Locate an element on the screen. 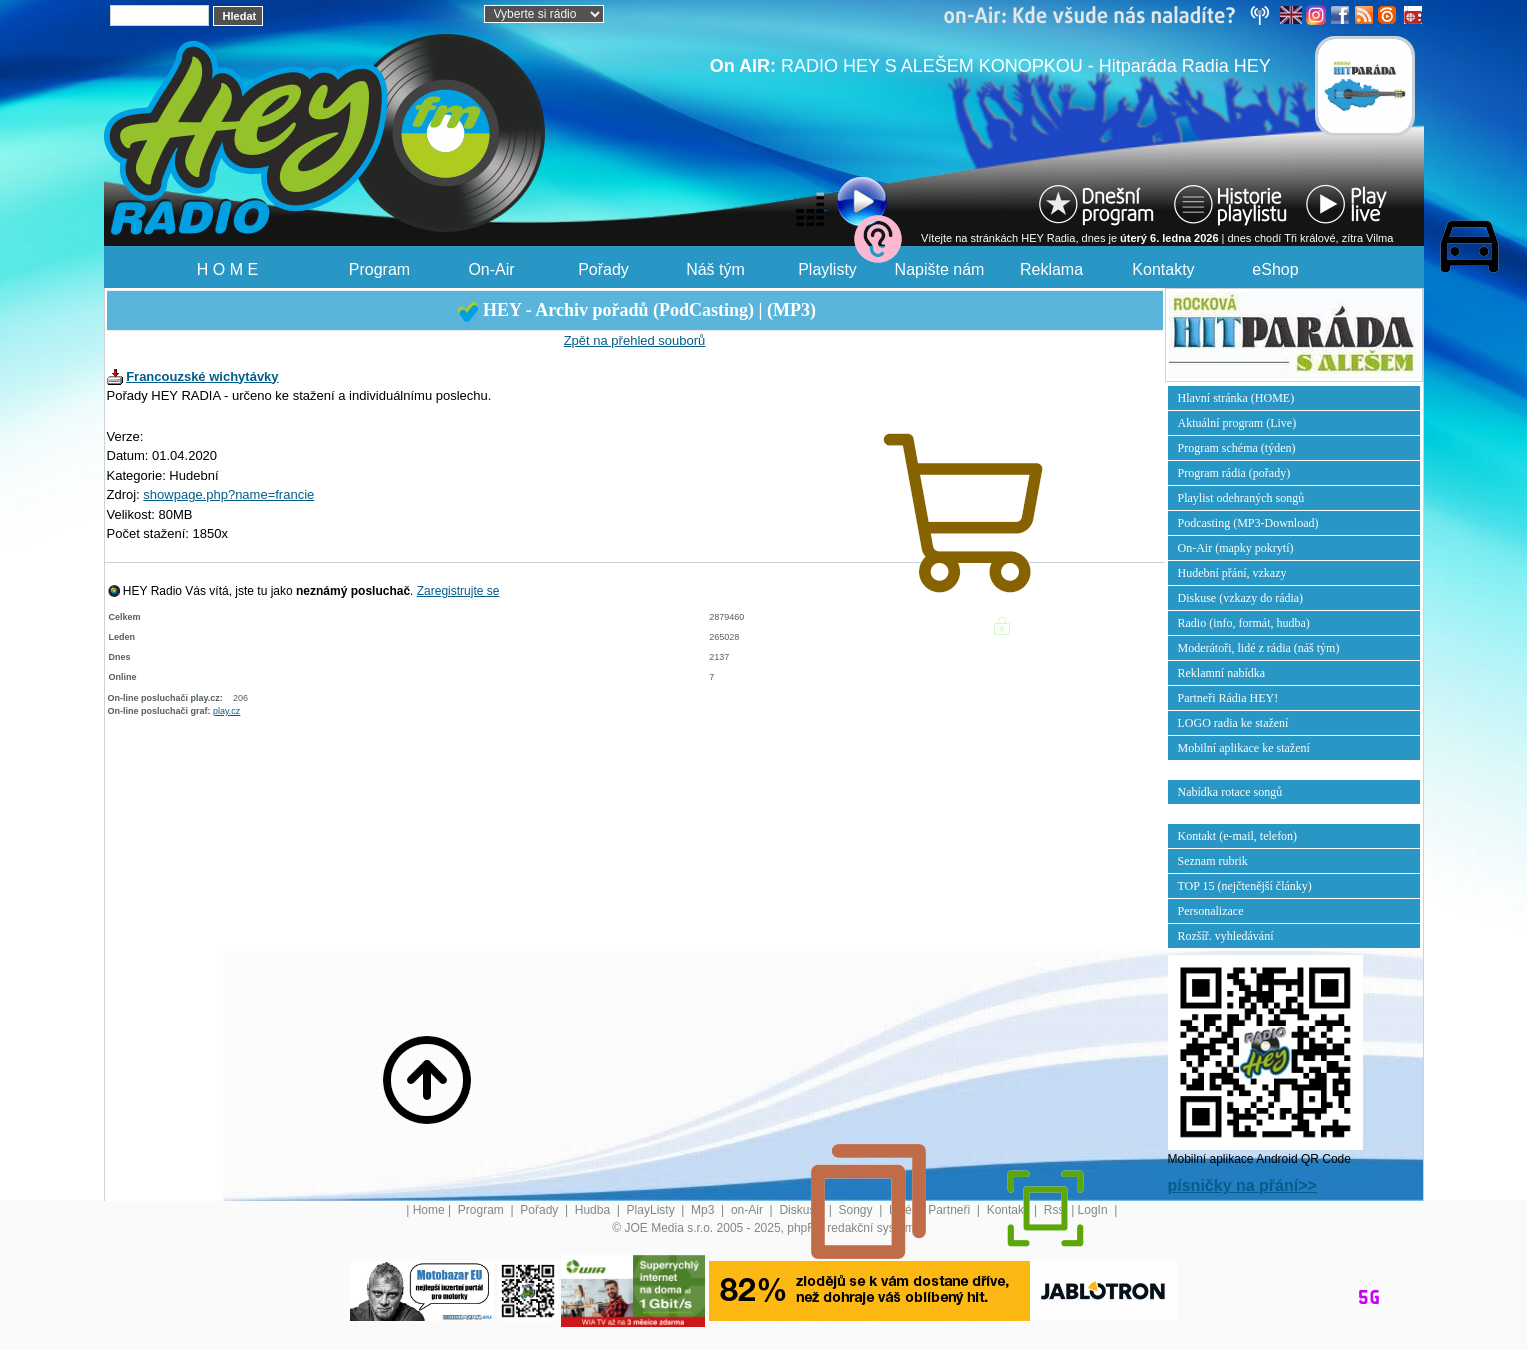 This screenshot has width=1527, height=1350. view your shopping cart is located at coordinates (966, 516).